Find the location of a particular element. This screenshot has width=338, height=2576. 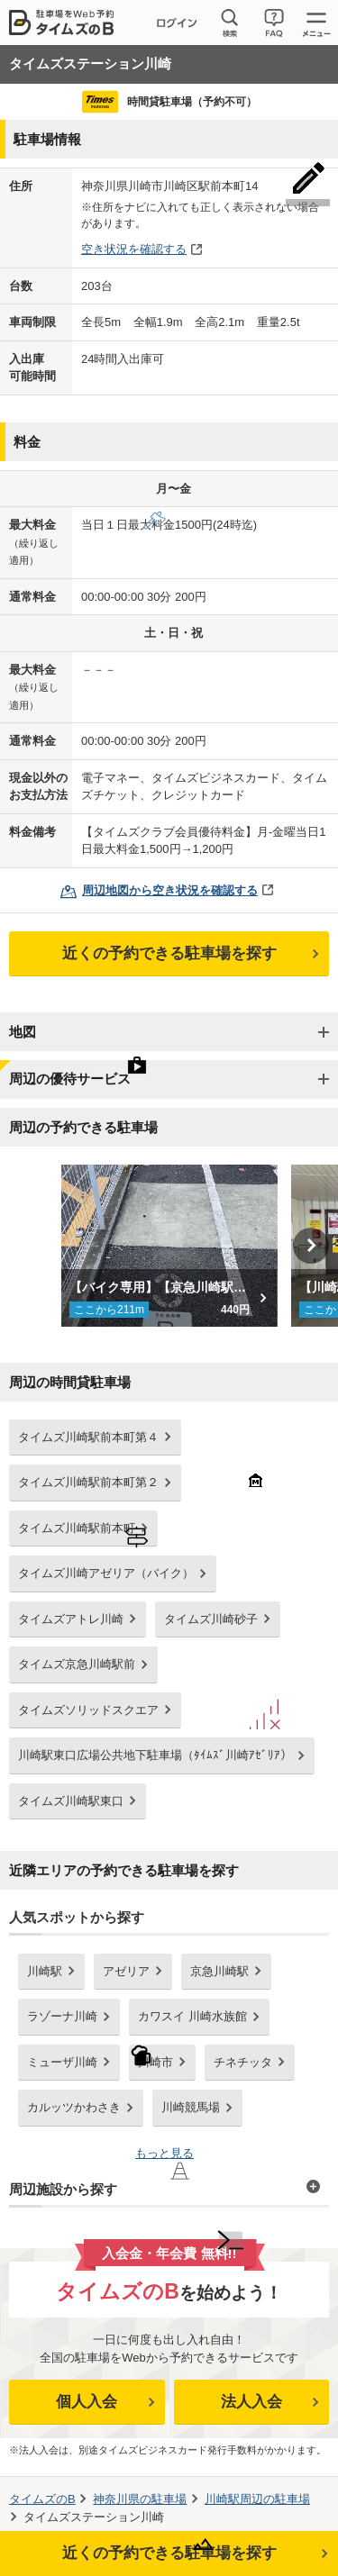

indicates an area under construction or maintenance is located at coordinates (179, 2171).